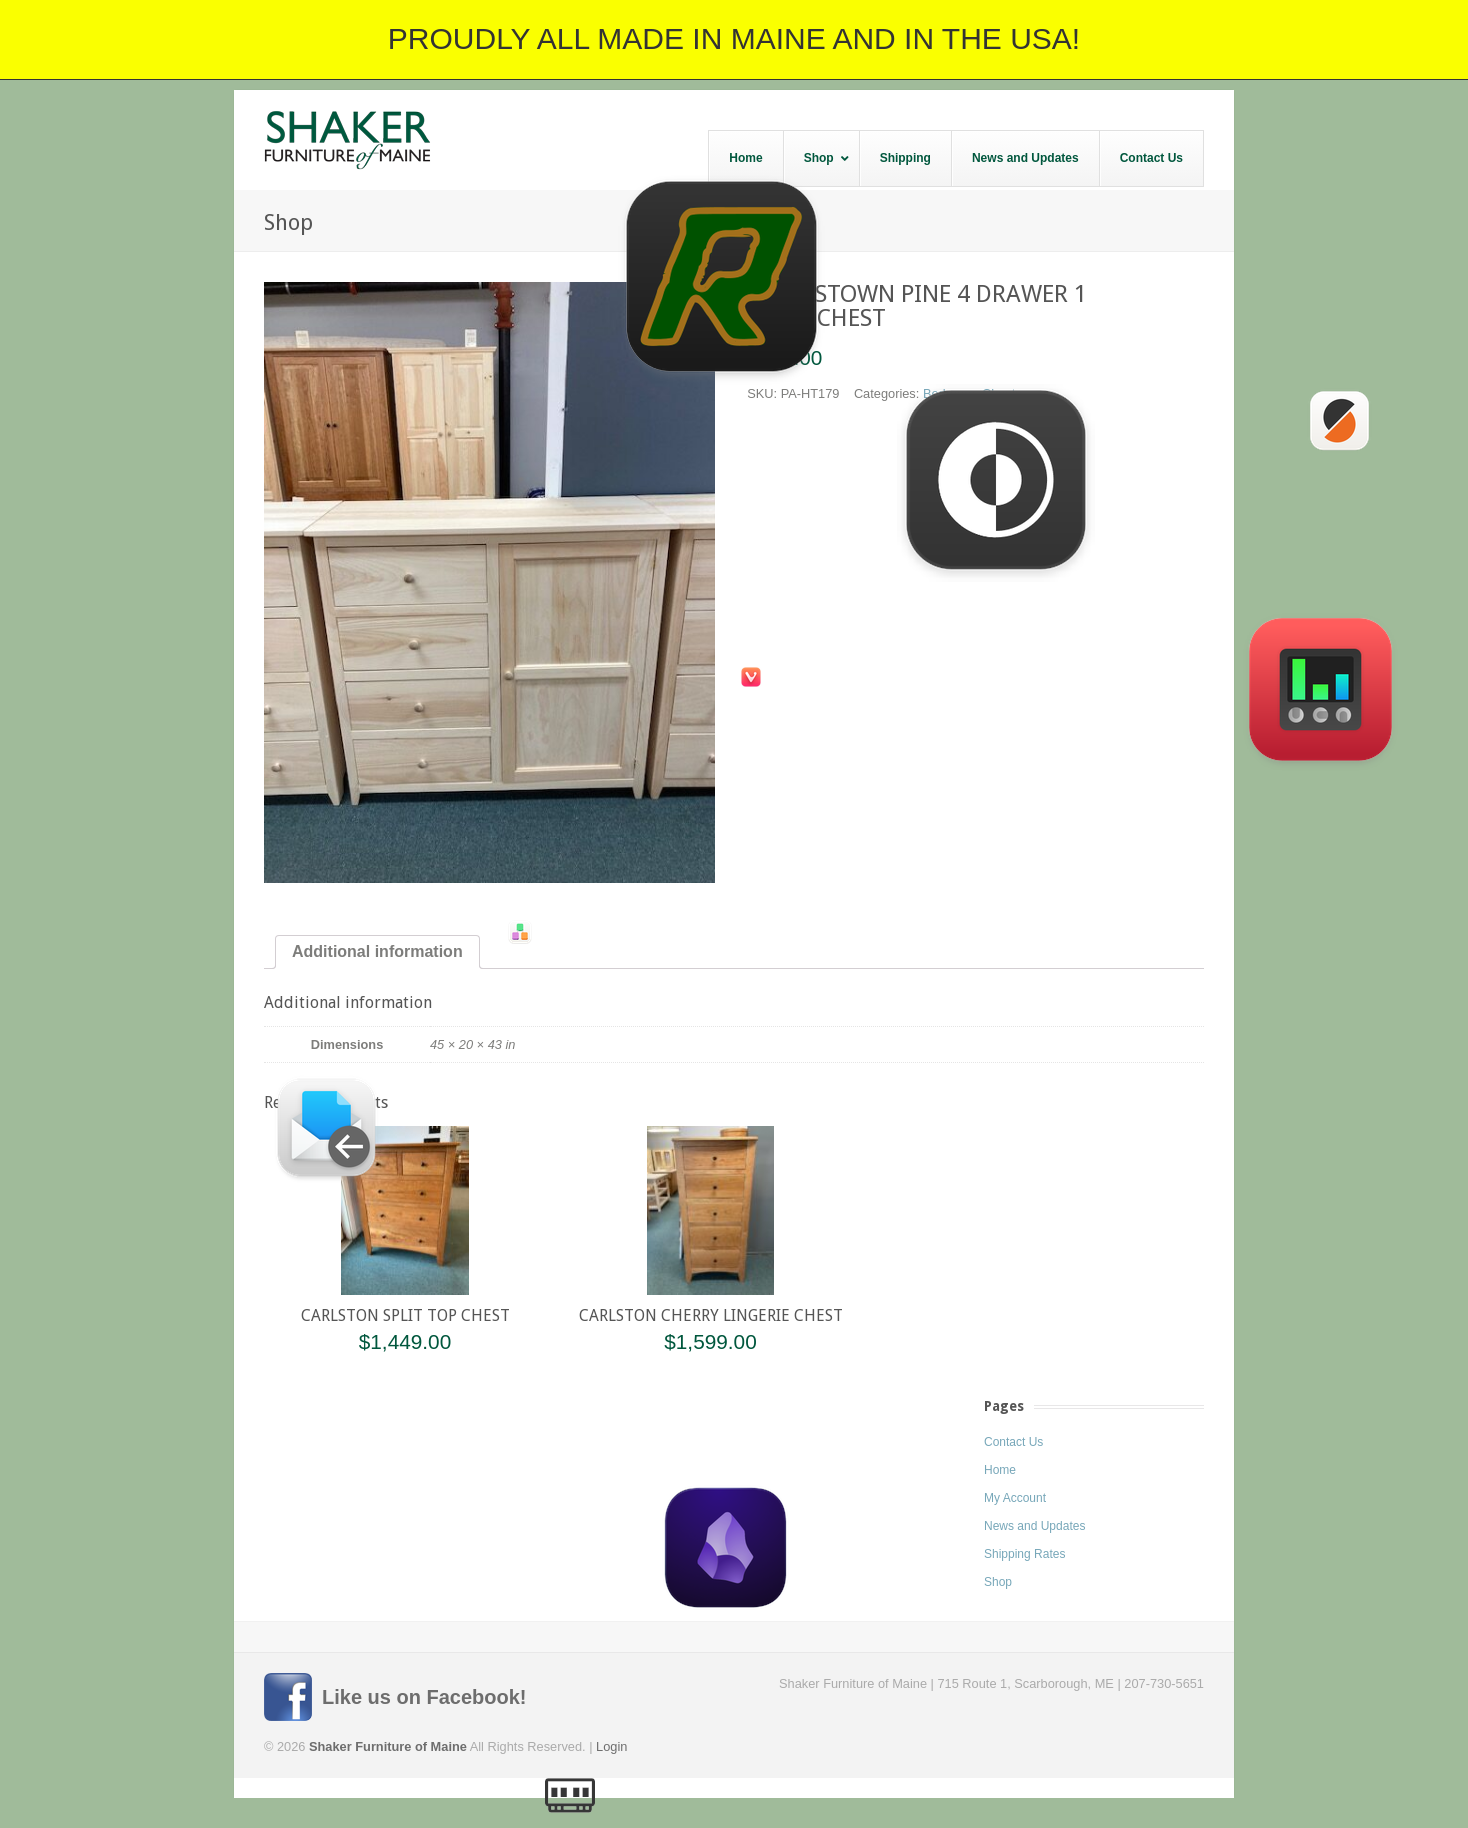 The height and width of the screenshot is (1828, 1468). I want to click on import contacts or data into kontact, so click(326, 1127).